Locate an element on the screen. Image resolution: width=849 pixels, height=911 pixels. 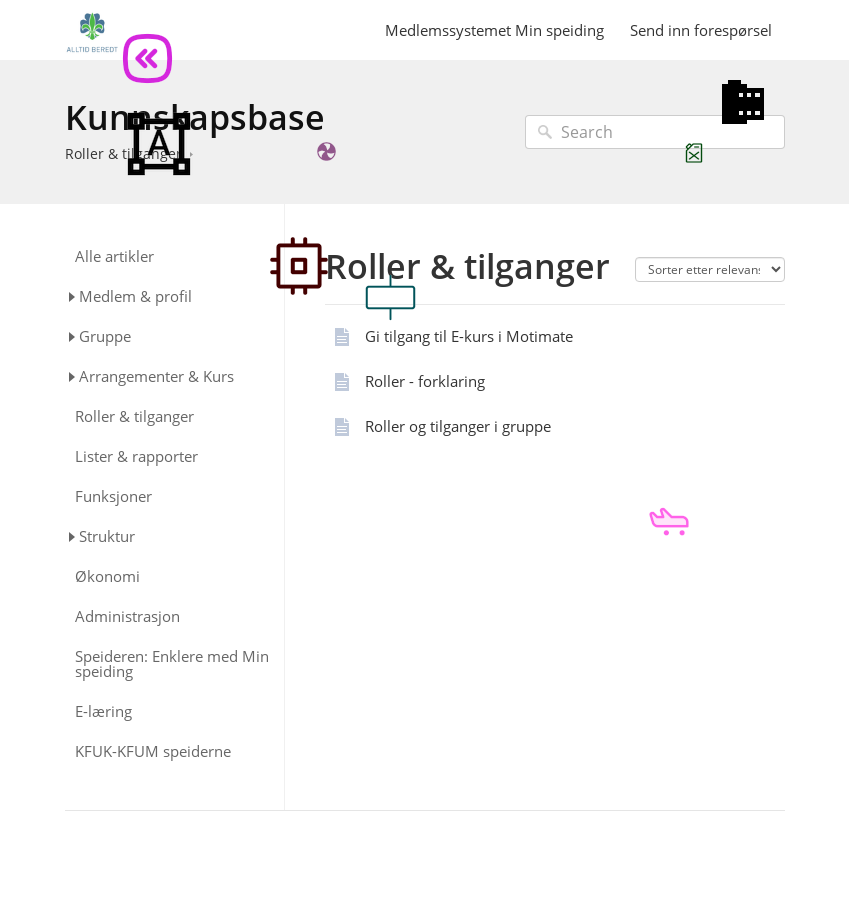
indicates content is loading is located at coordinates (326, 151).